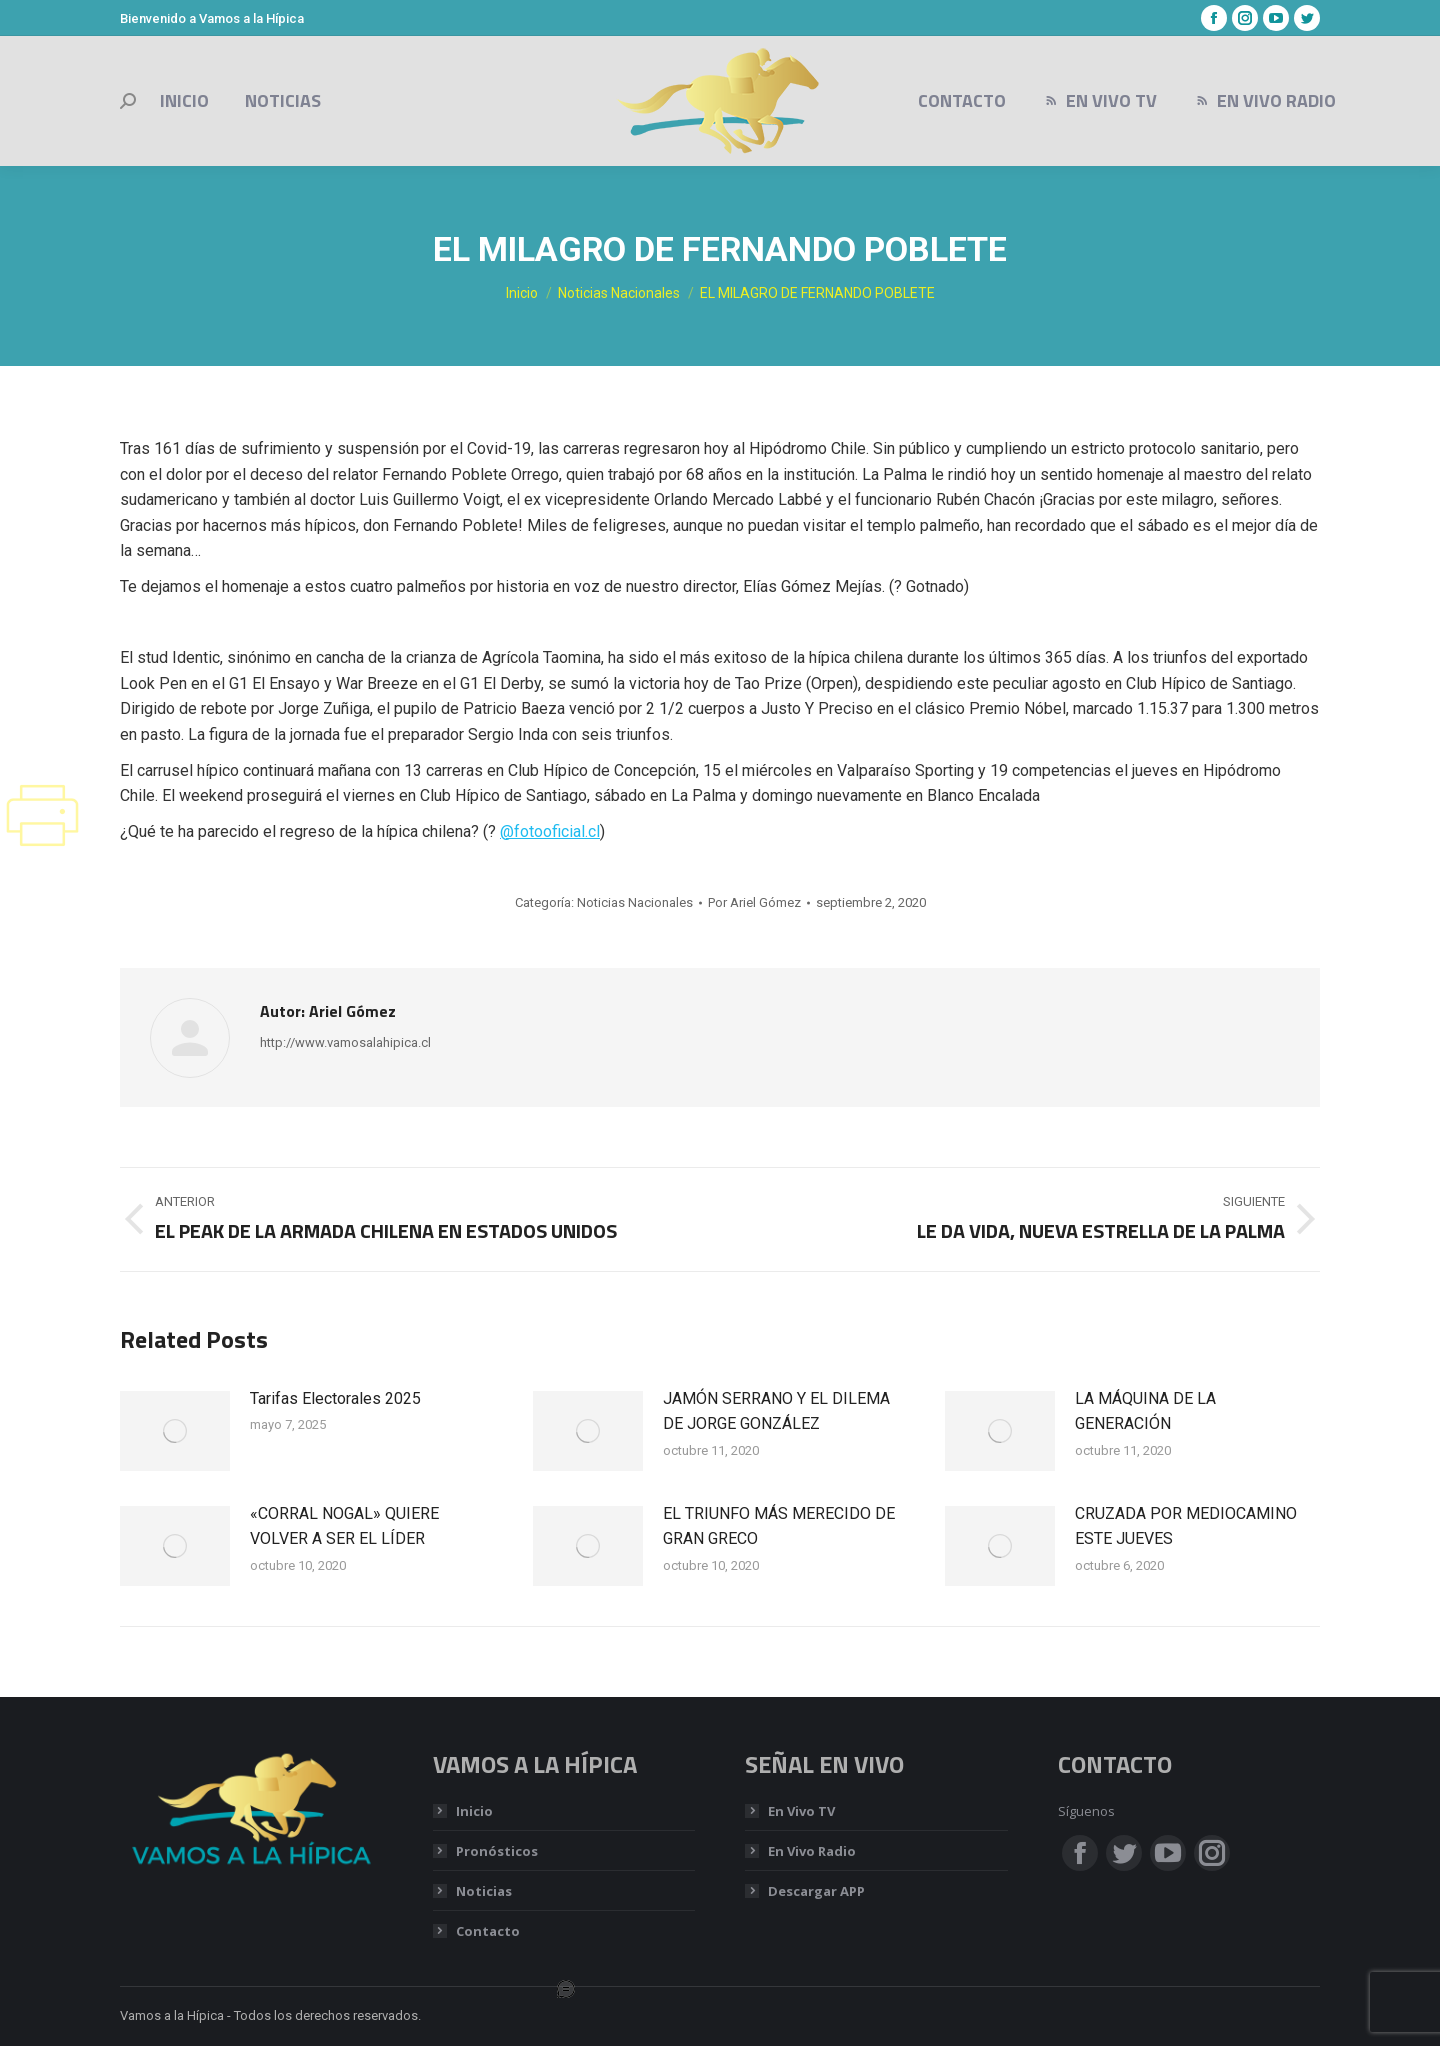 This screenshot has height=2046, width=1440. Describe the element at coordinates (566, 1989) in the screenshot. I see `open chat or messaging` at that location.